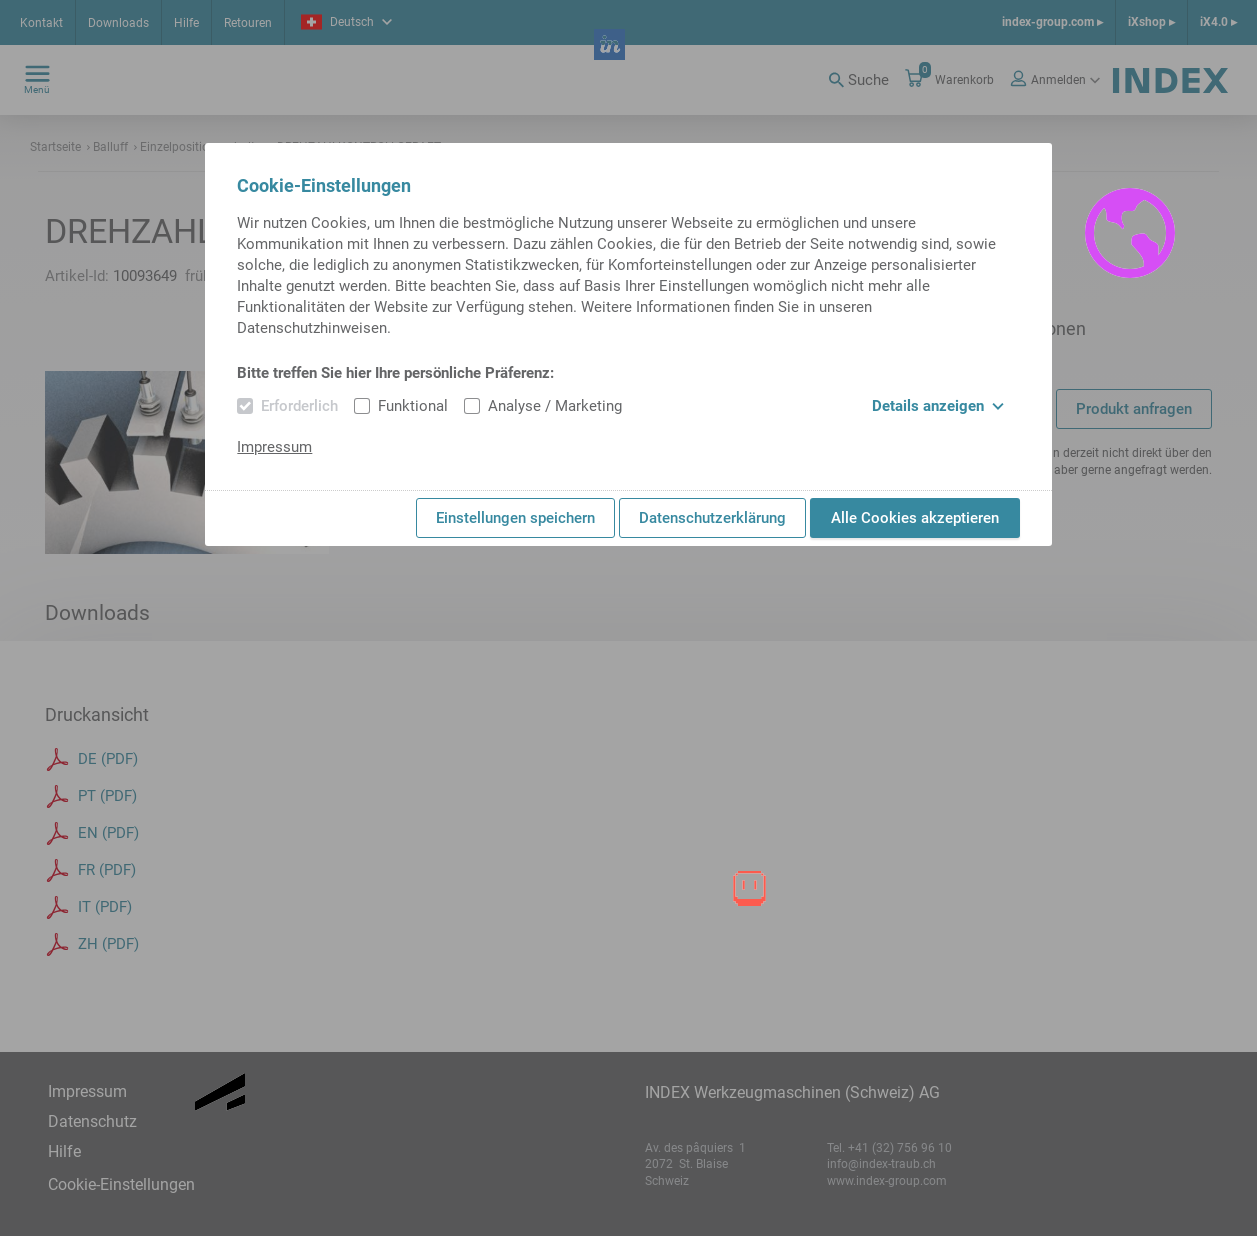 This screenshot has height=1236, width=1257. What do you see at coordinates (749, 888) in the screenshot?
I see `open aseprite pixel art editor` at bounding box center [749, 888].